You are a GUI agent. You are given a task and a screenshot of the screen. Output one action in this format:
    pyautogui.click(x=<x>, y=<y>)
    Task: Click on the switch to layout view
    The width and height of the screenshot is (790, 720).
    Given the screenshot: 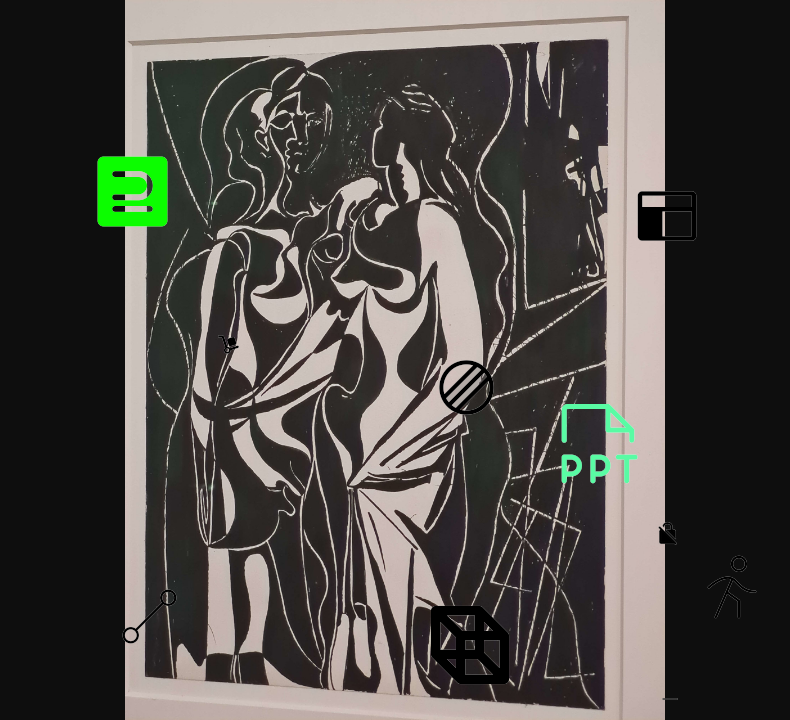 What is the action you would take?
    pyautogui.click(x=667, y=216)
    